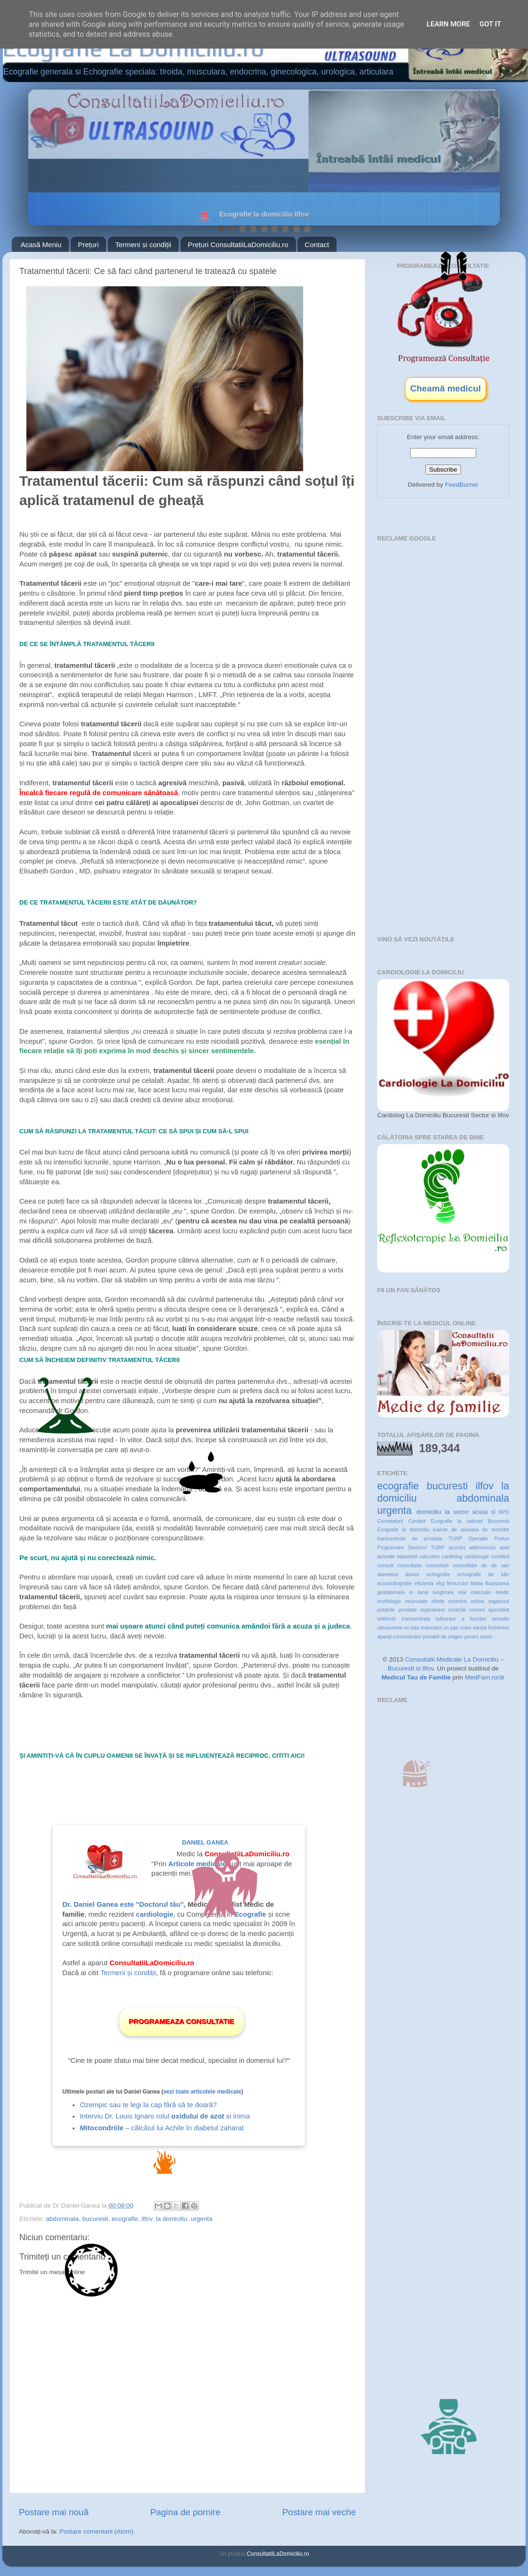 This screenshot has height=2576, width=528. Describe the element at coordinates (417, 1771) in the screenshot. I see `access astronomy or stargazing features` at that location.